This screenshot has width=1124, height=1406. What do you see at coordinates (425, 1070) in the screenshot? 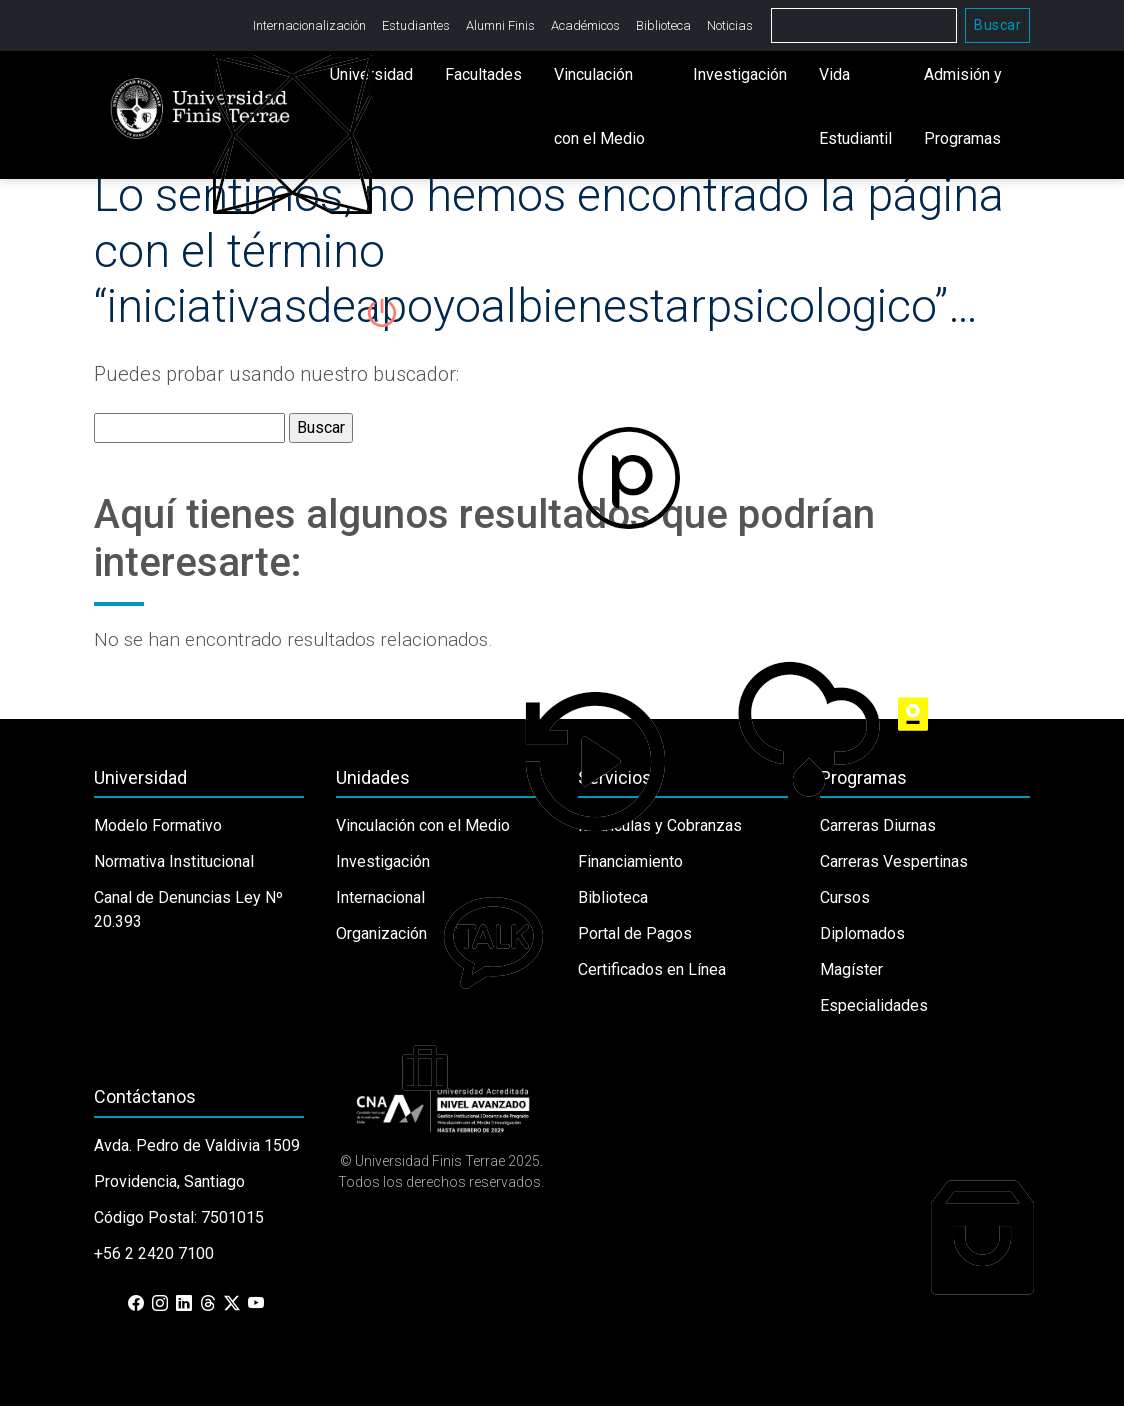
I see `access work or business documents` at bounding box center [425, 1070].